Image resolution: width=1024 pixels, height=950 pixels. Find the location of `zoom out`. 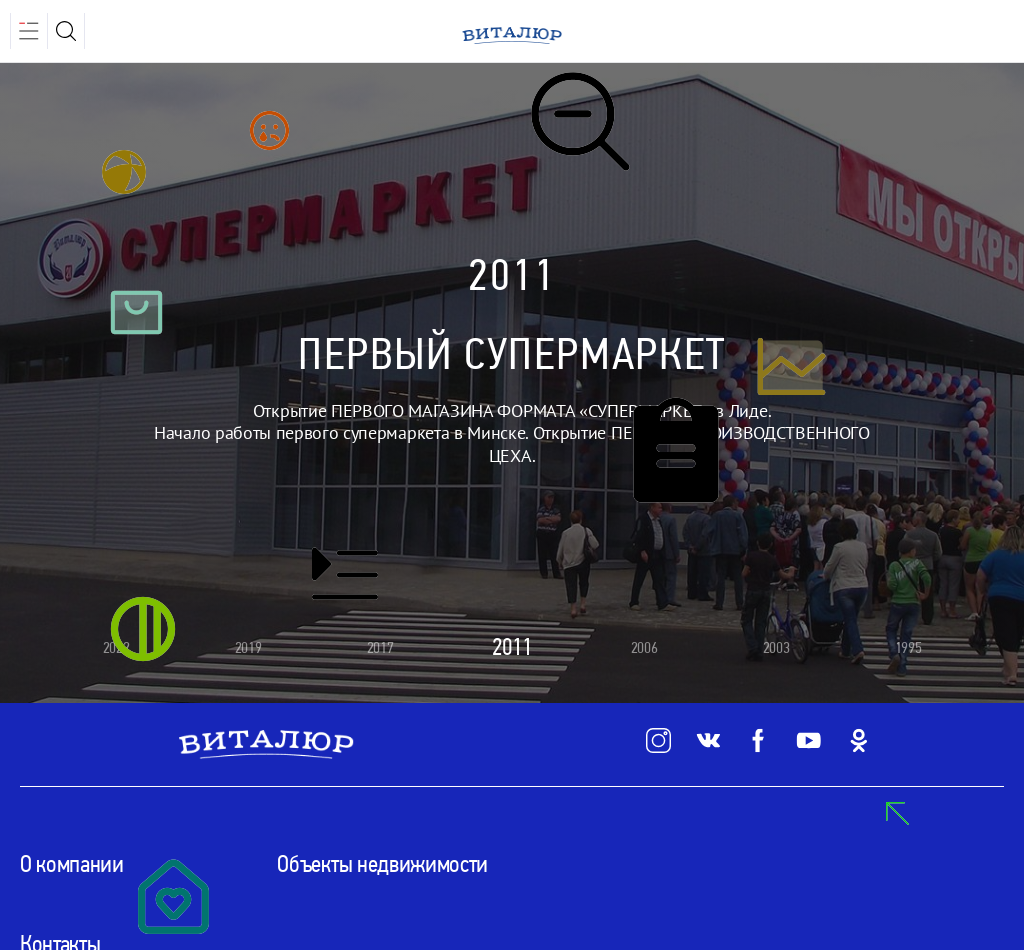

zoom out is located at coordinates (580, 121).